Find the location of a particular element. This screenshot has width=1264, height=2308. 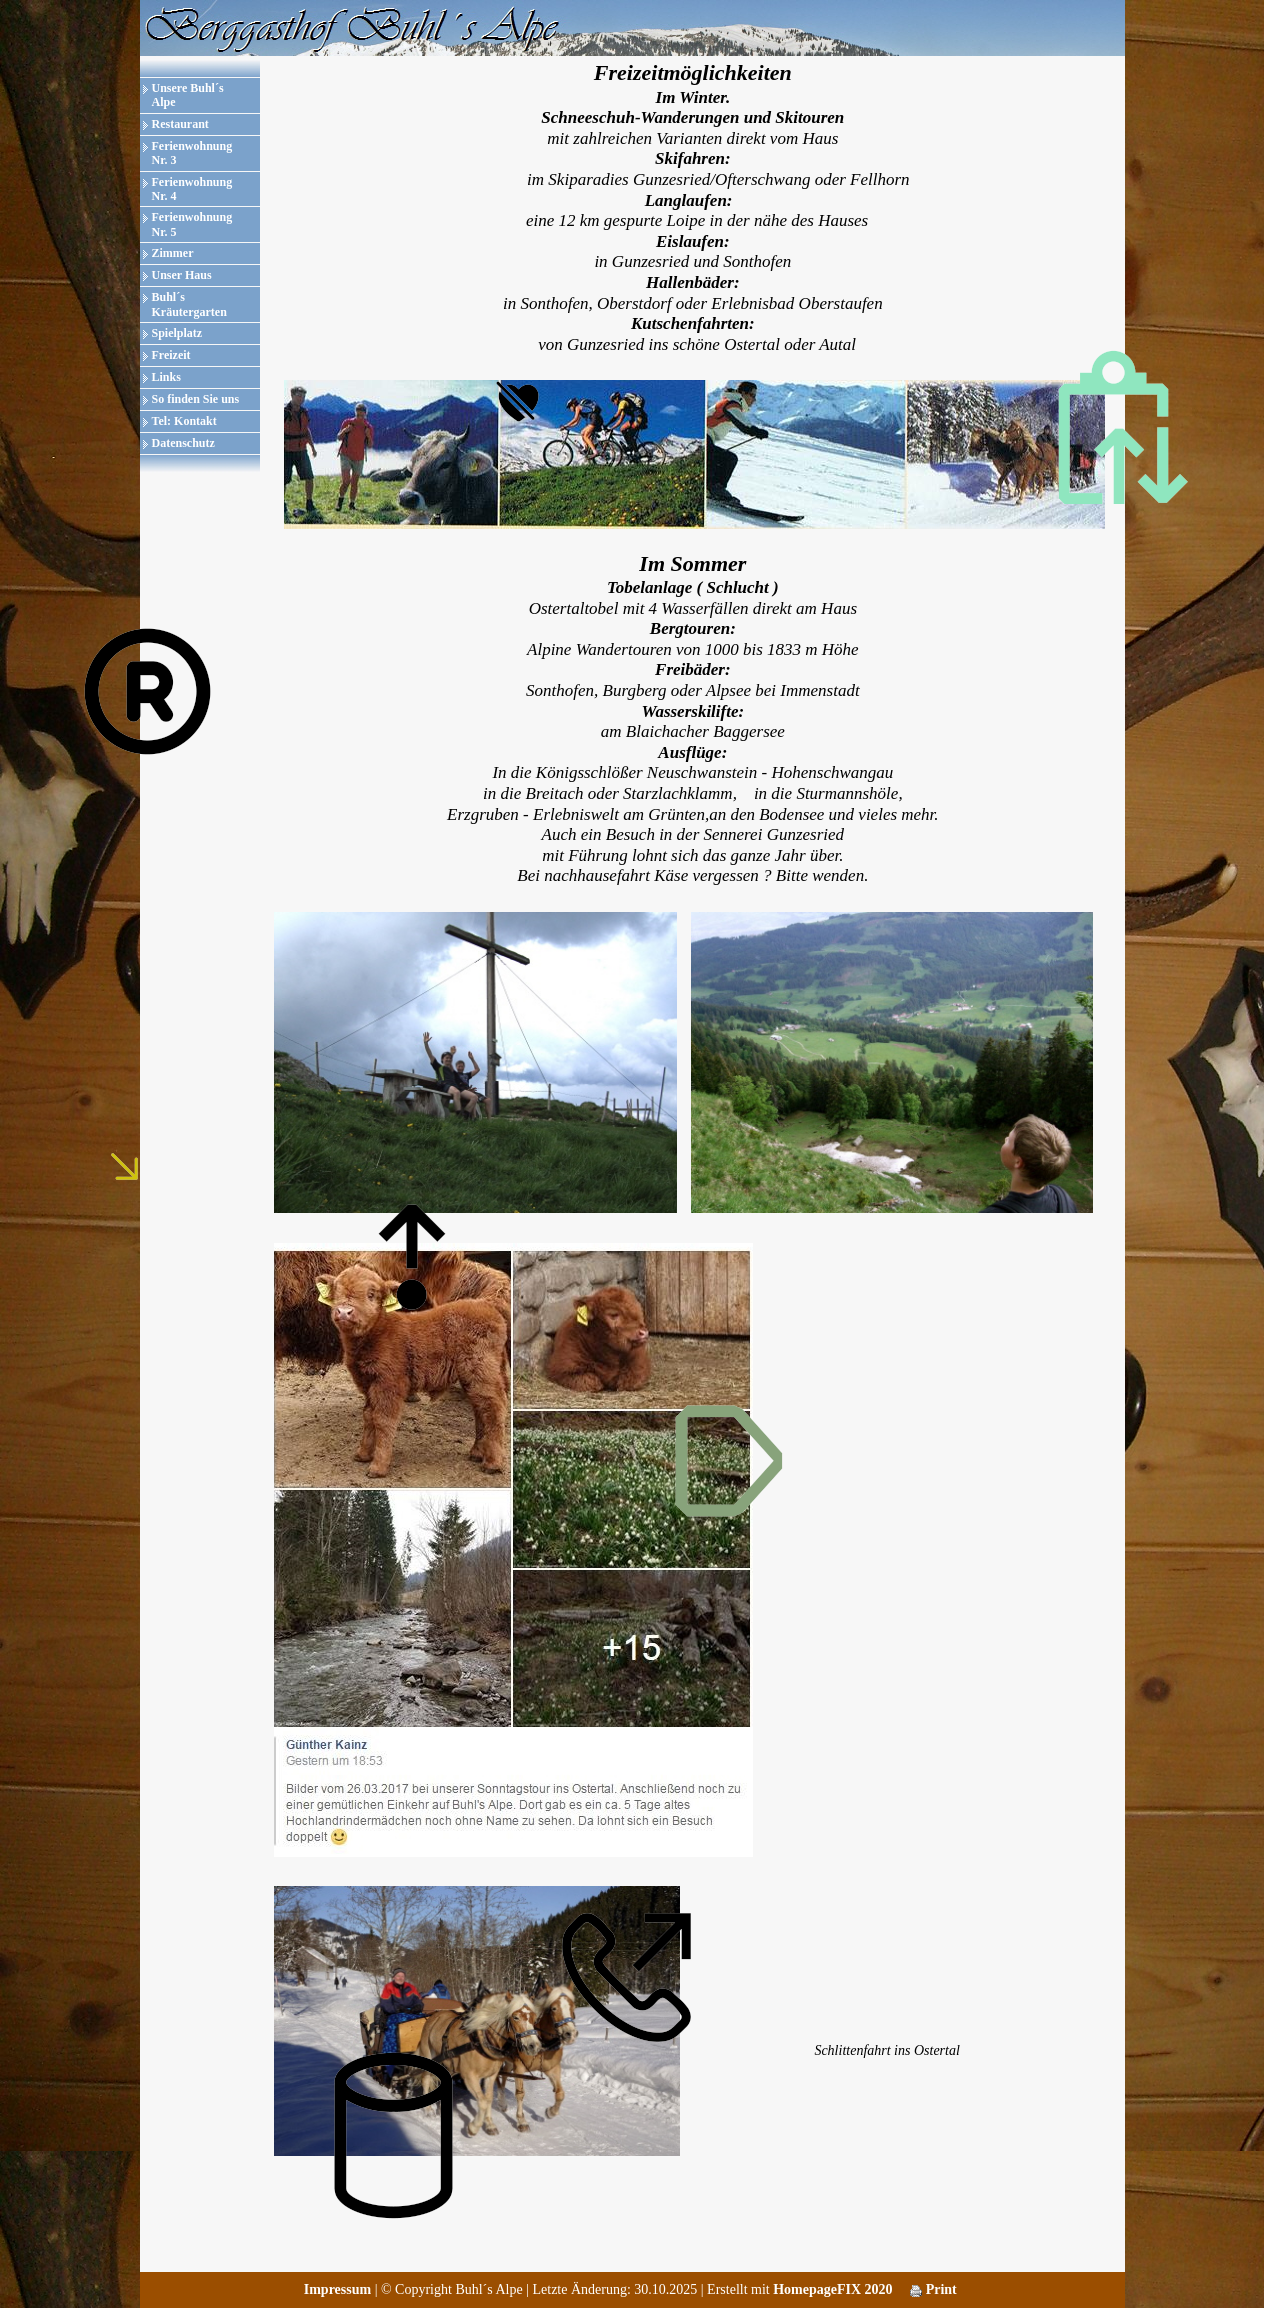

indicates the current line in debug mode is located at coordinates (722, 1461).